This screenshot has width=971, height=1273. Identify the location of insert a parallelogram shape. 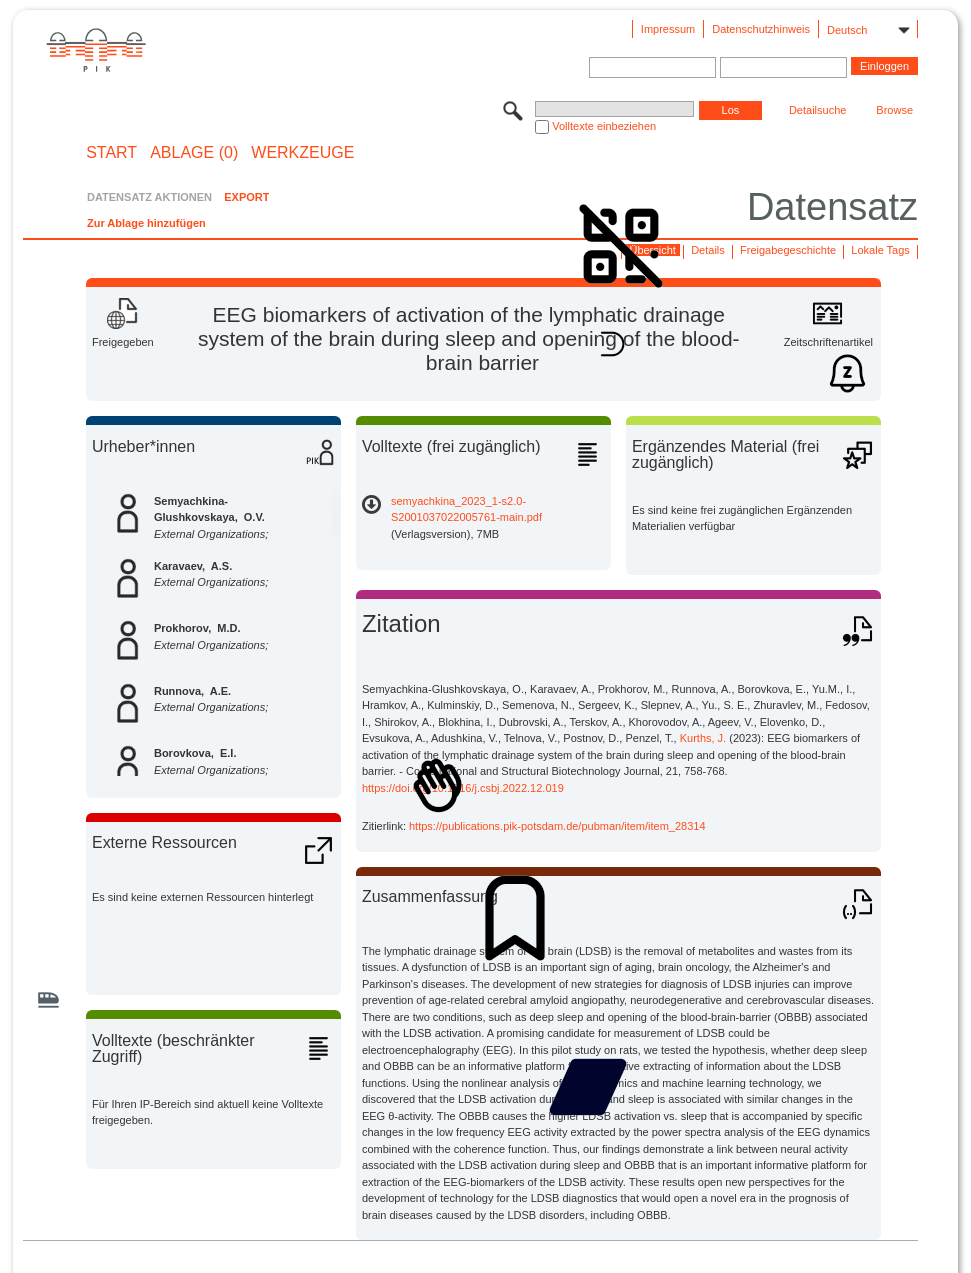
(588, 1087).